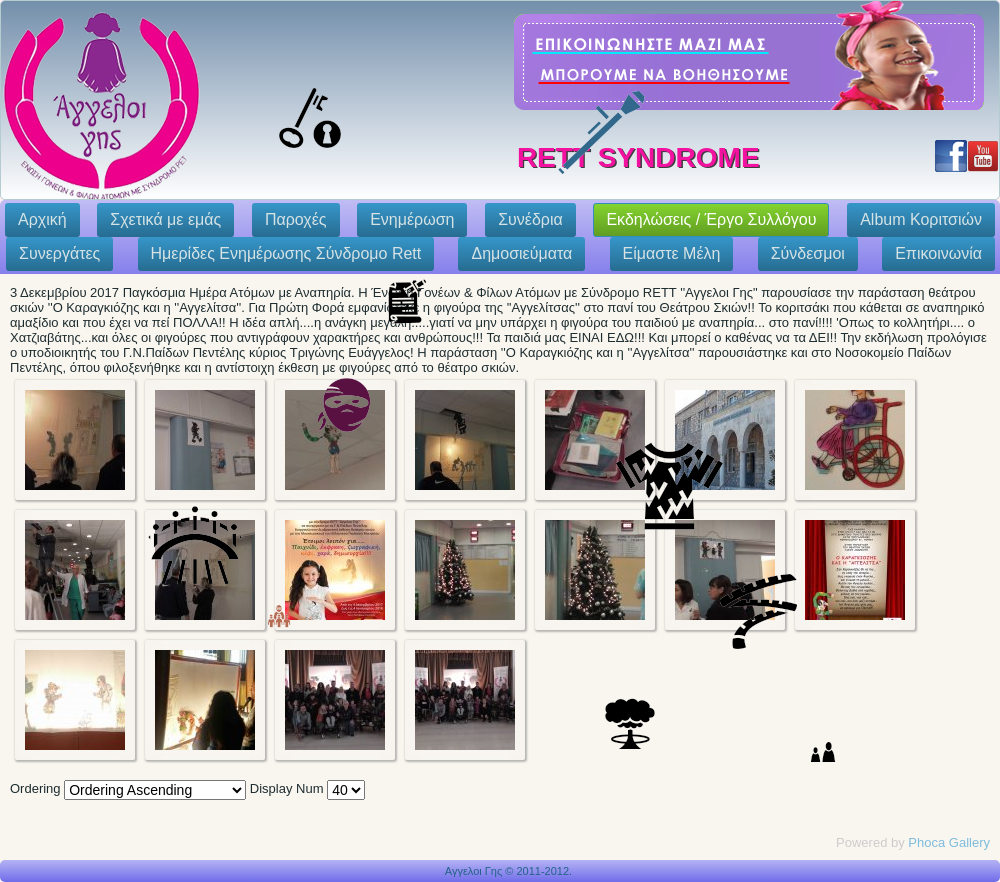 The height and width of the screenshot is (882, 1000). What do you see at coordinates (344, 405) in the screenshot?
I see `select ninja character class` at bounding box center [344, 405].